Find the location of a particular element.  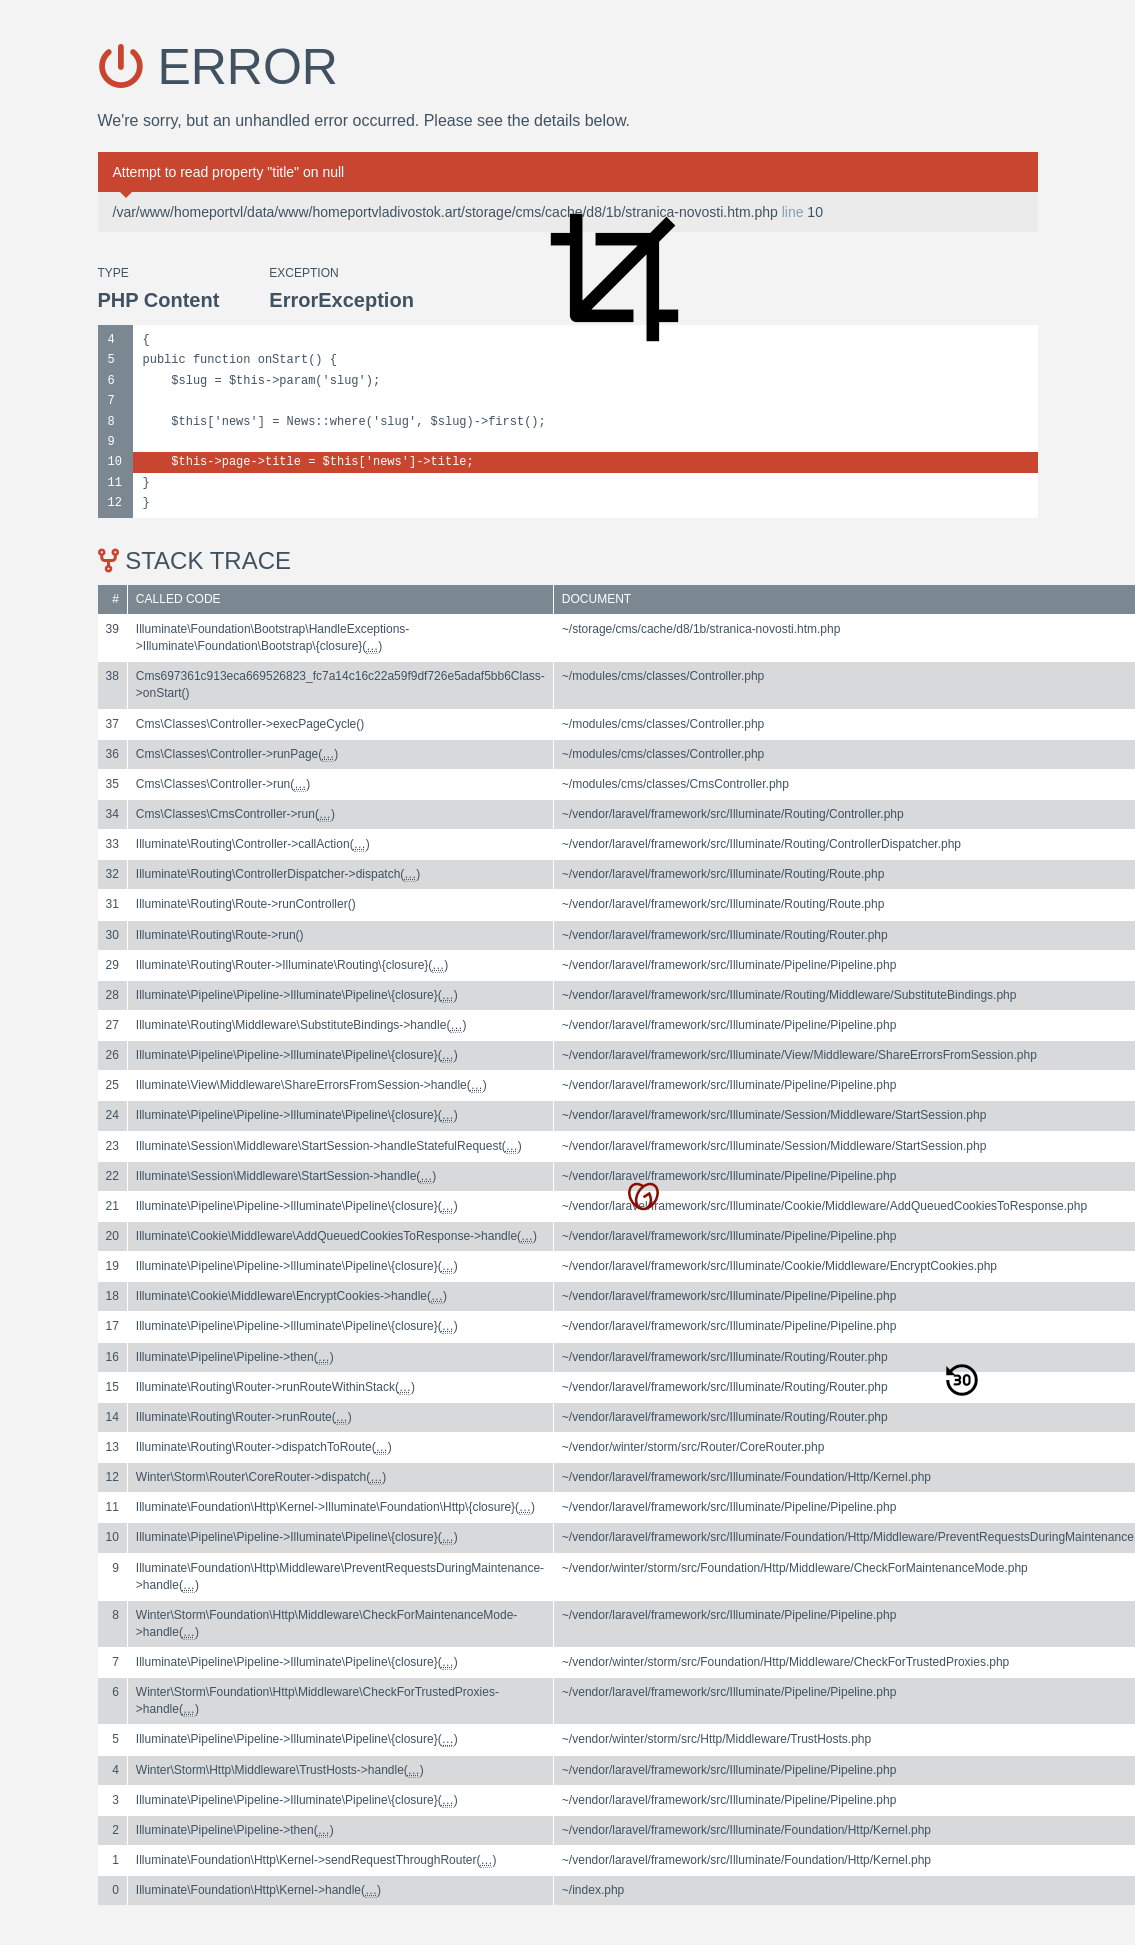

rewind 30 seconds is located at coordinates (962, 1380).